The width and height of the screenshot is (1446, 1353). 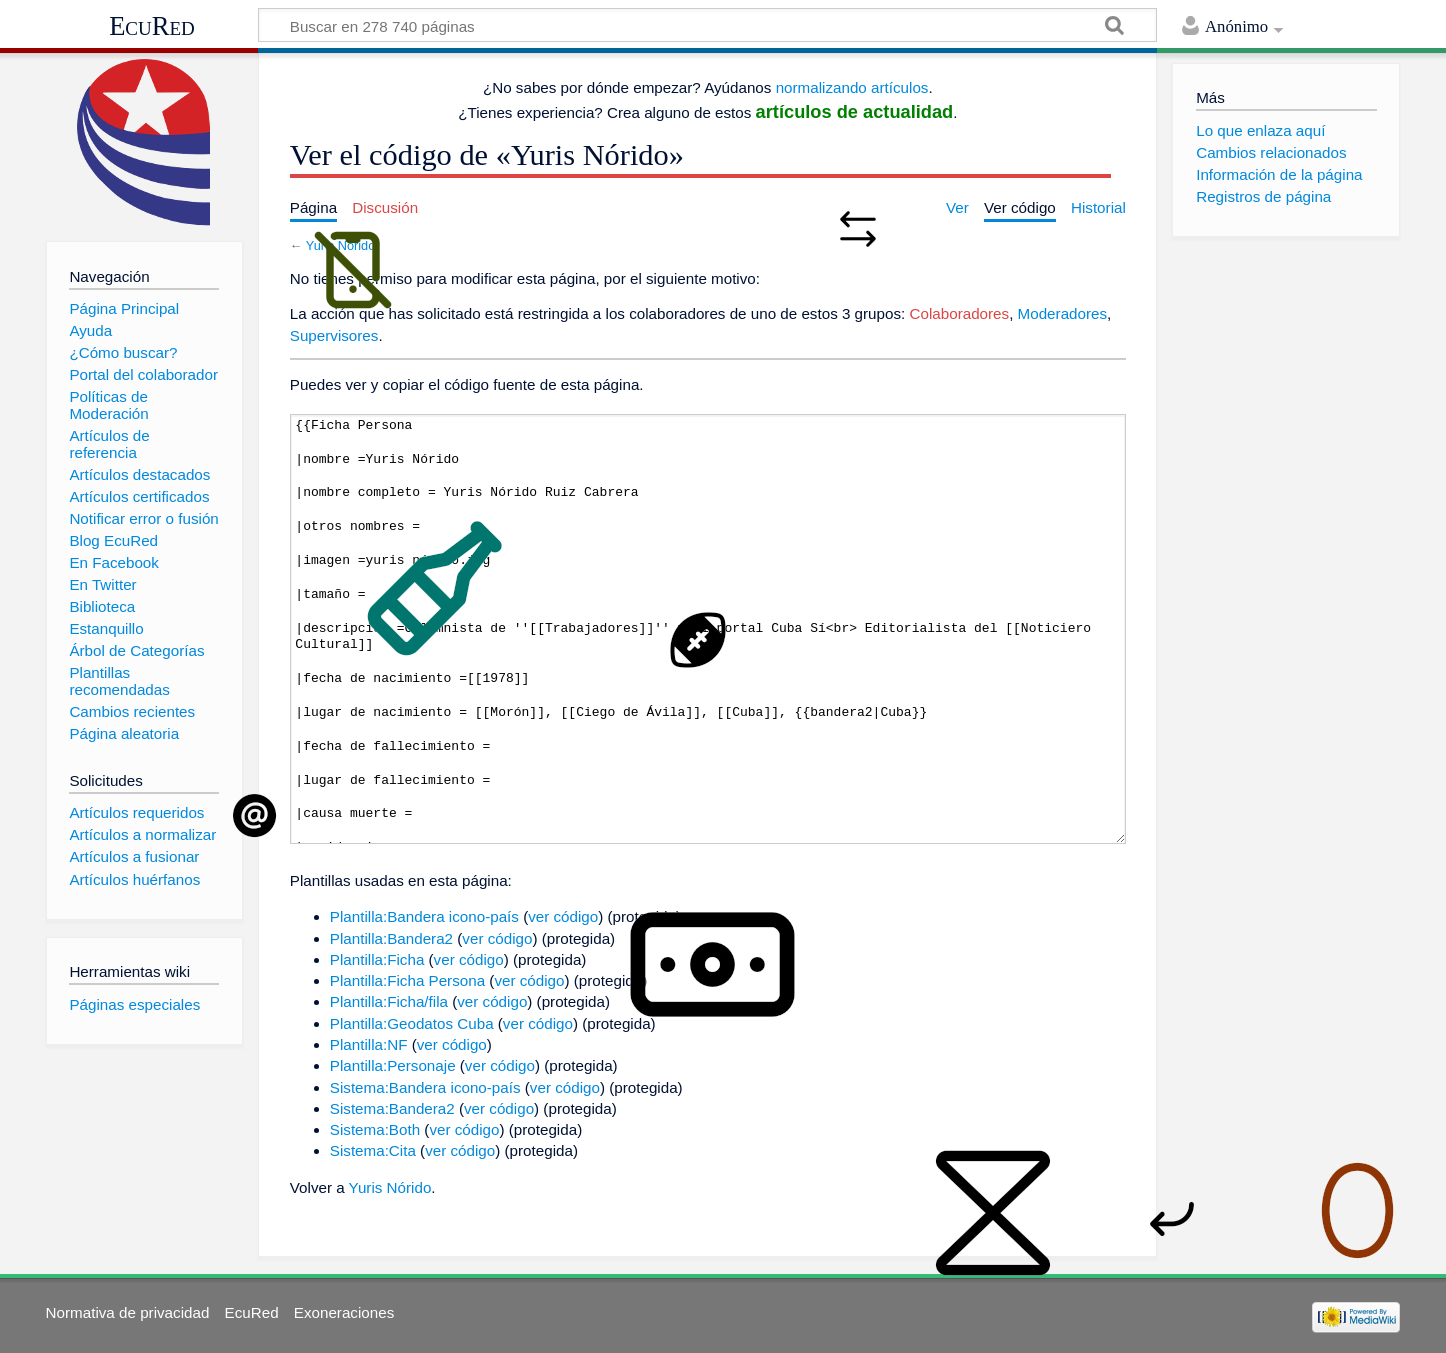 I want to click on access email or contact options, so click(x=254, y=815).